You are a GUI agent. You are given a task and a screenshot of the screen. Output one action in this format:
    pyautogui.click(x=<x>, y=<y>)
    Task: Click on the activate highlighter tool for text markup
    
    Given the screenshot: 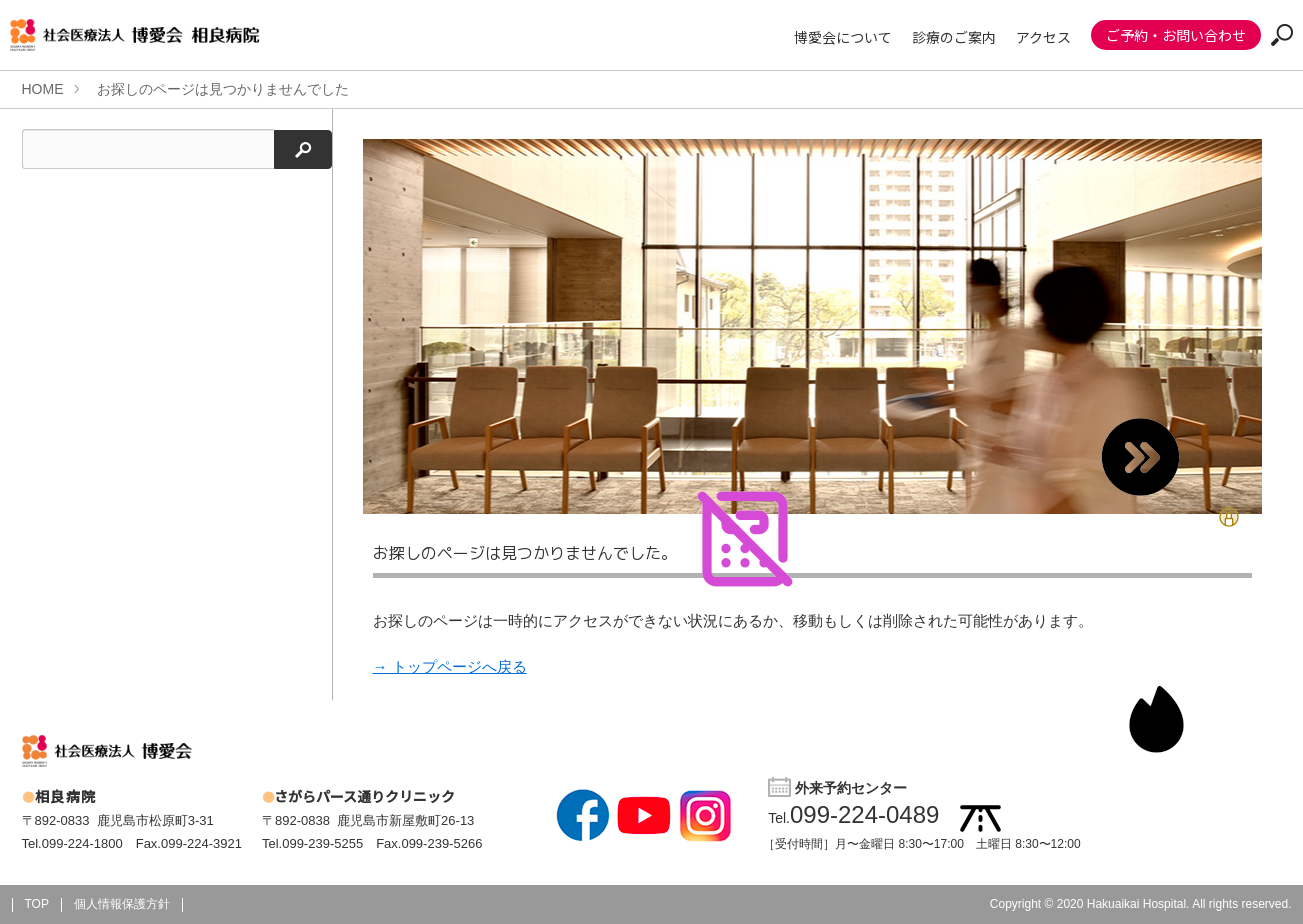 What is the action you would take?
    pyautogui.click(x=1229, y=517)
    